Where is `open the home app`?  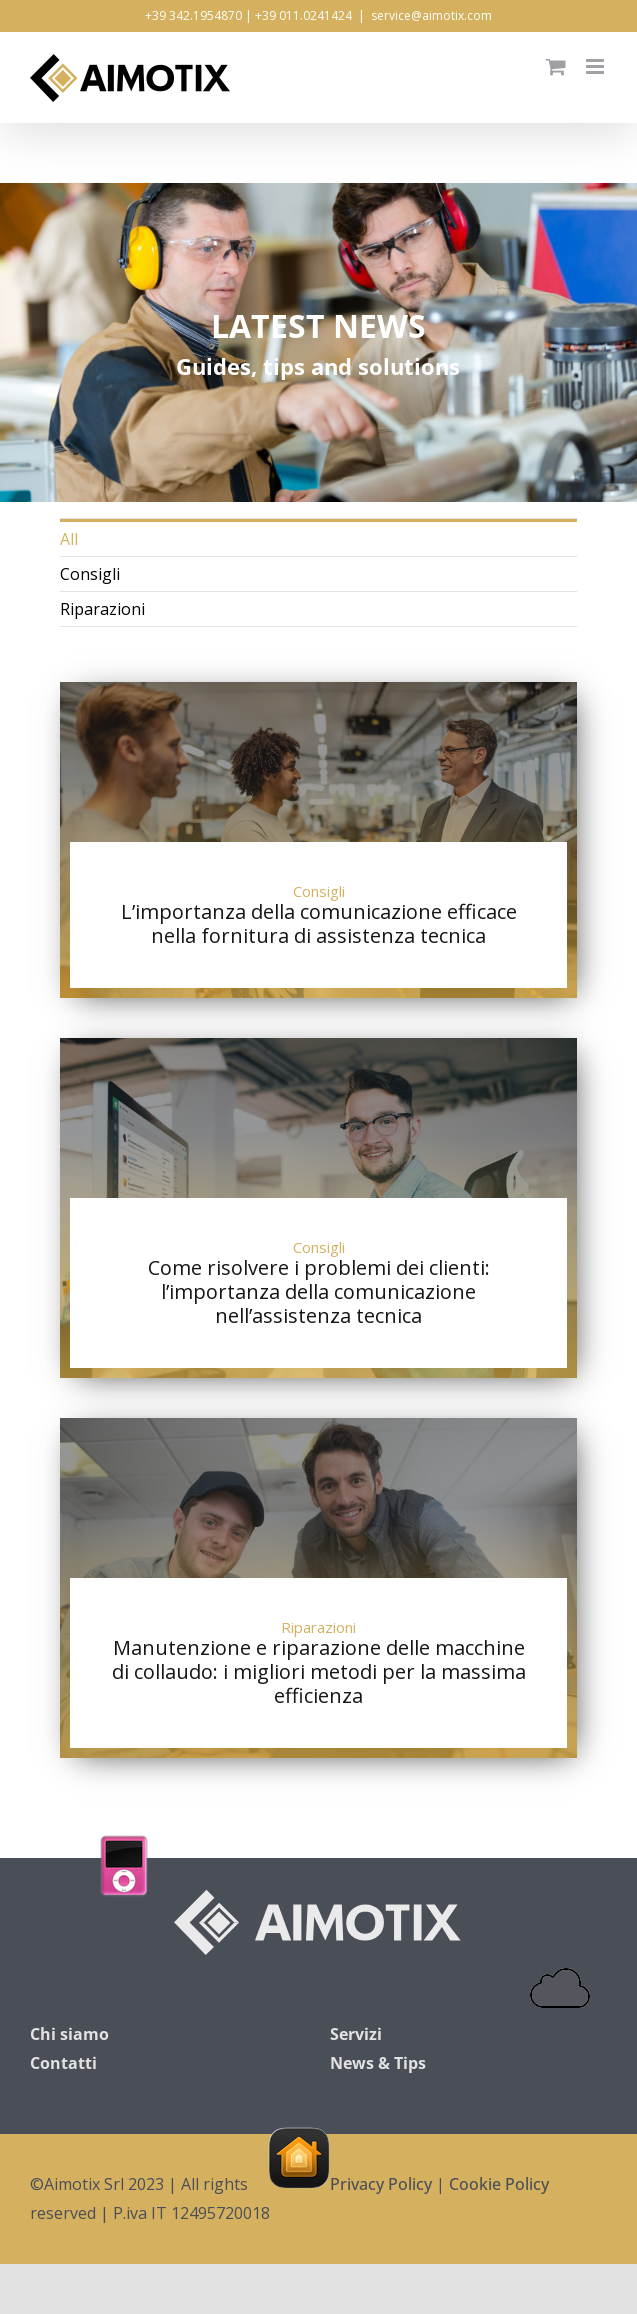 open the home app is located at coordinates (299, 2158).